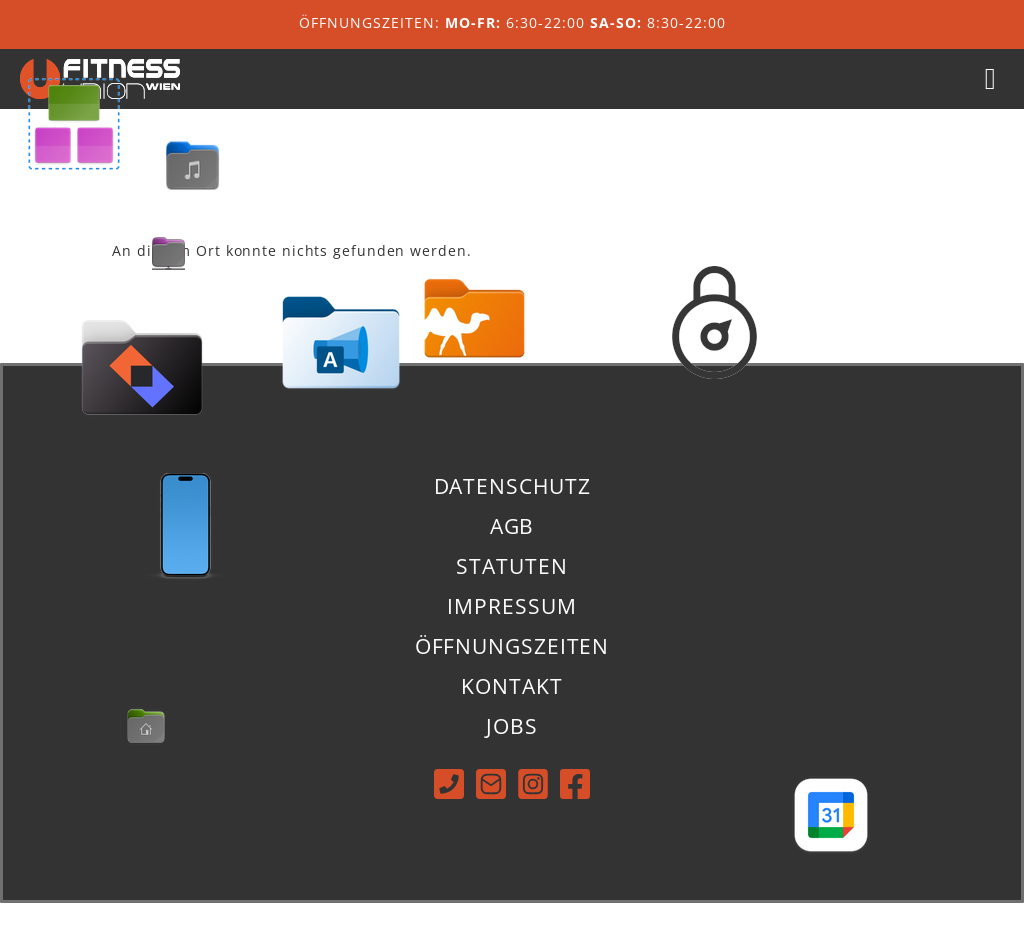 This screenshot has height=933, width=1024. What do you see at coordinates (474, 321) in the screenshot?
I see `folder containing OCaml programming files` at bounding box center [474, 321].